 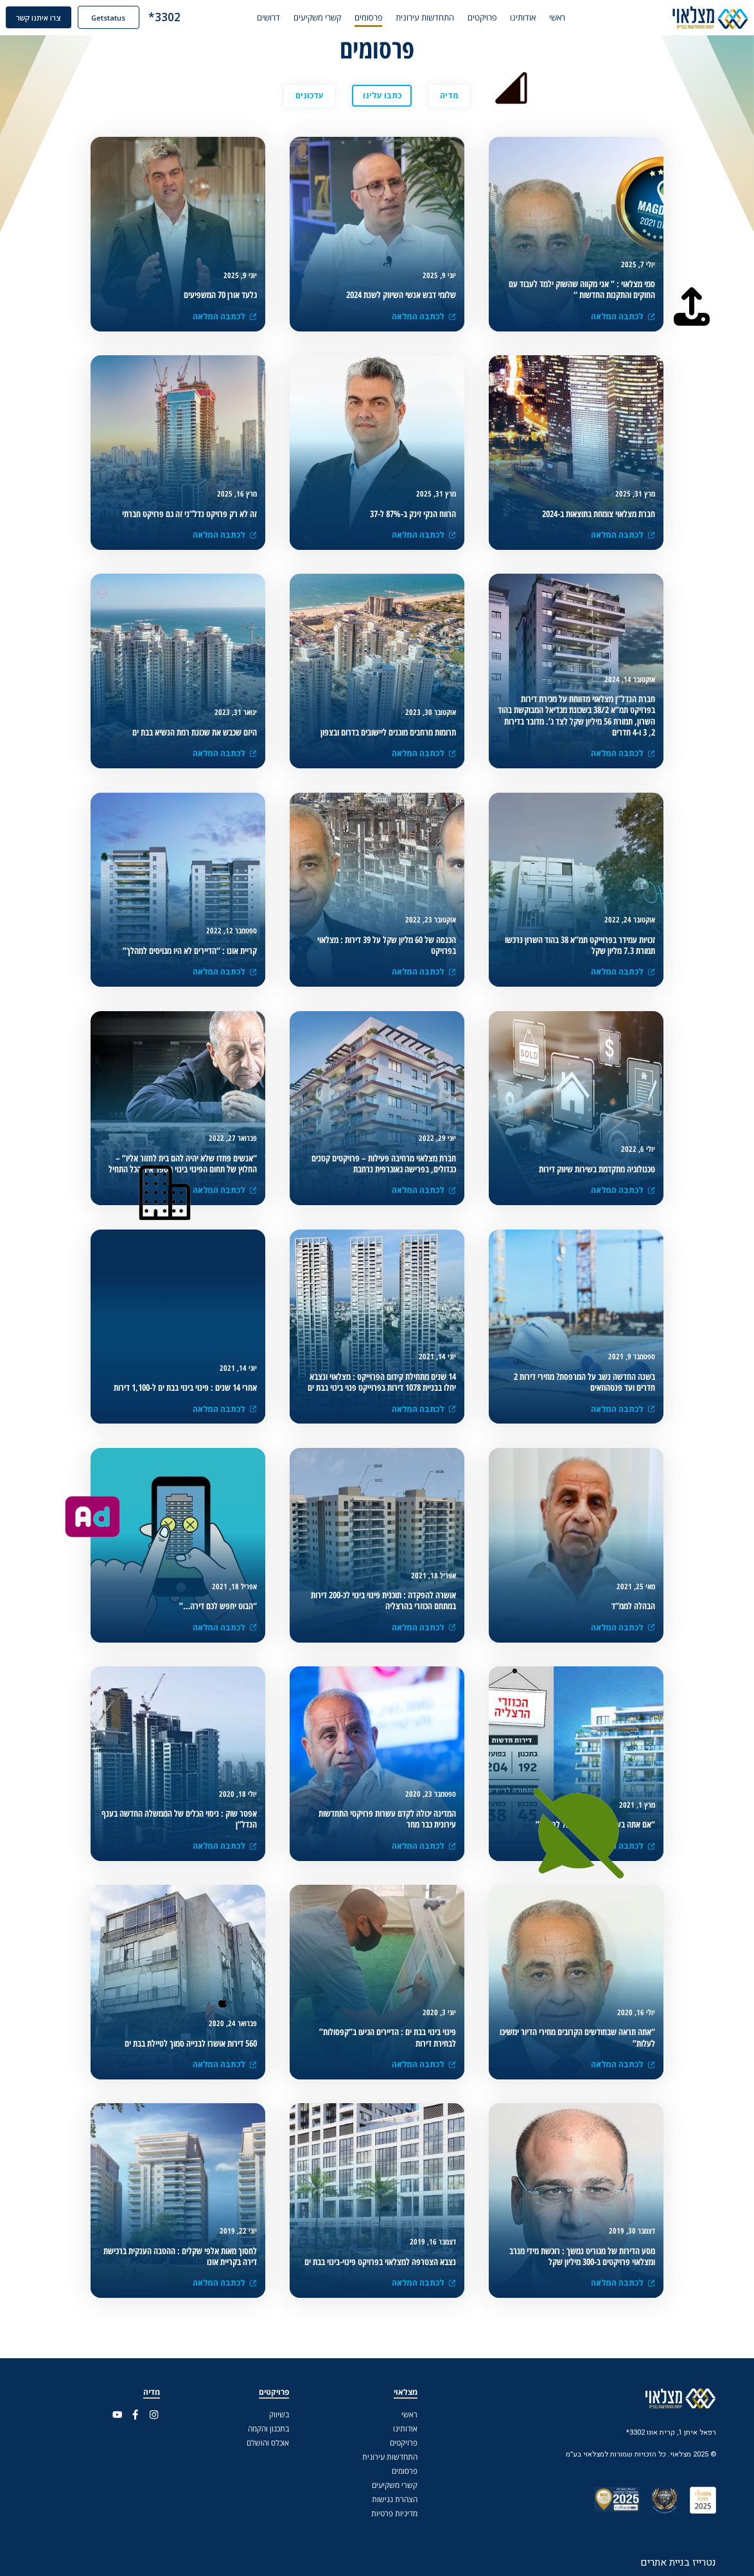 What do you see at coordinates (514, 89) in the screenshot?
I see `indicates strong cellular network signal` at bounding box center [514, 89].